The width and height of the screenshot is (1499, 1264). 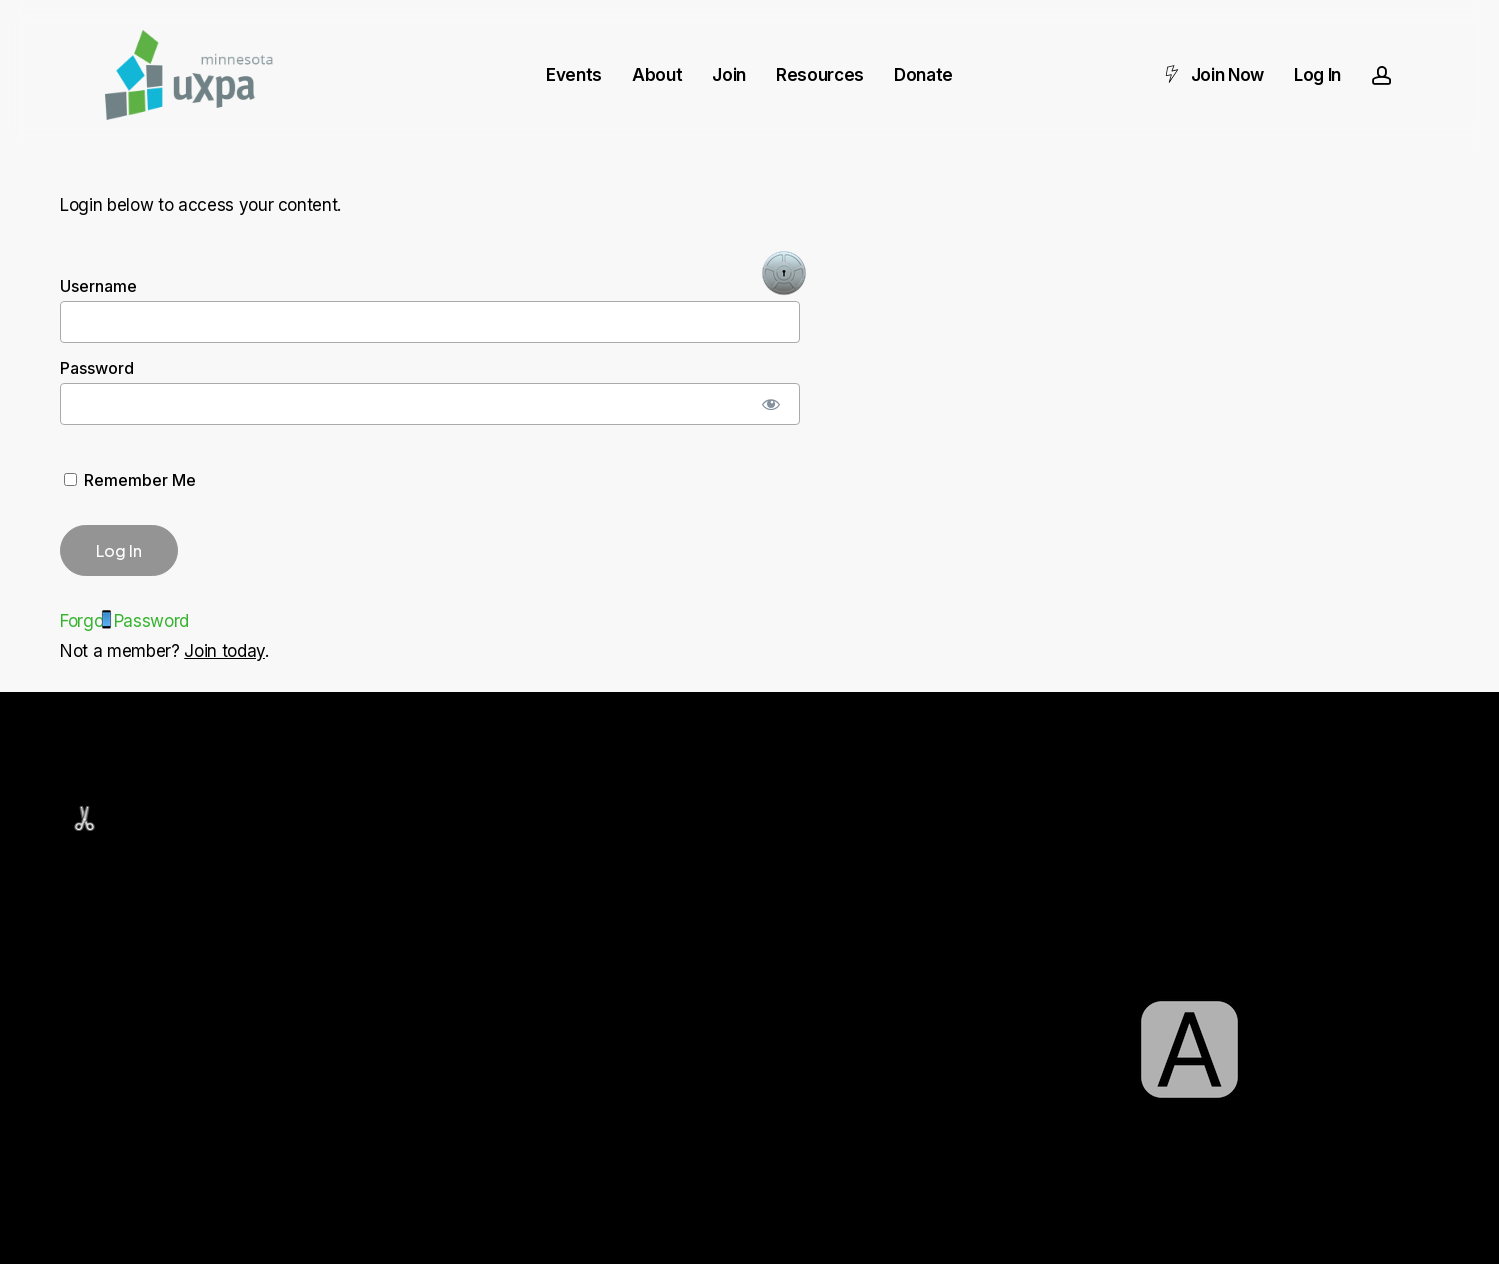 I want to click on manage connected iPhone device, so click(x=106, y=619).